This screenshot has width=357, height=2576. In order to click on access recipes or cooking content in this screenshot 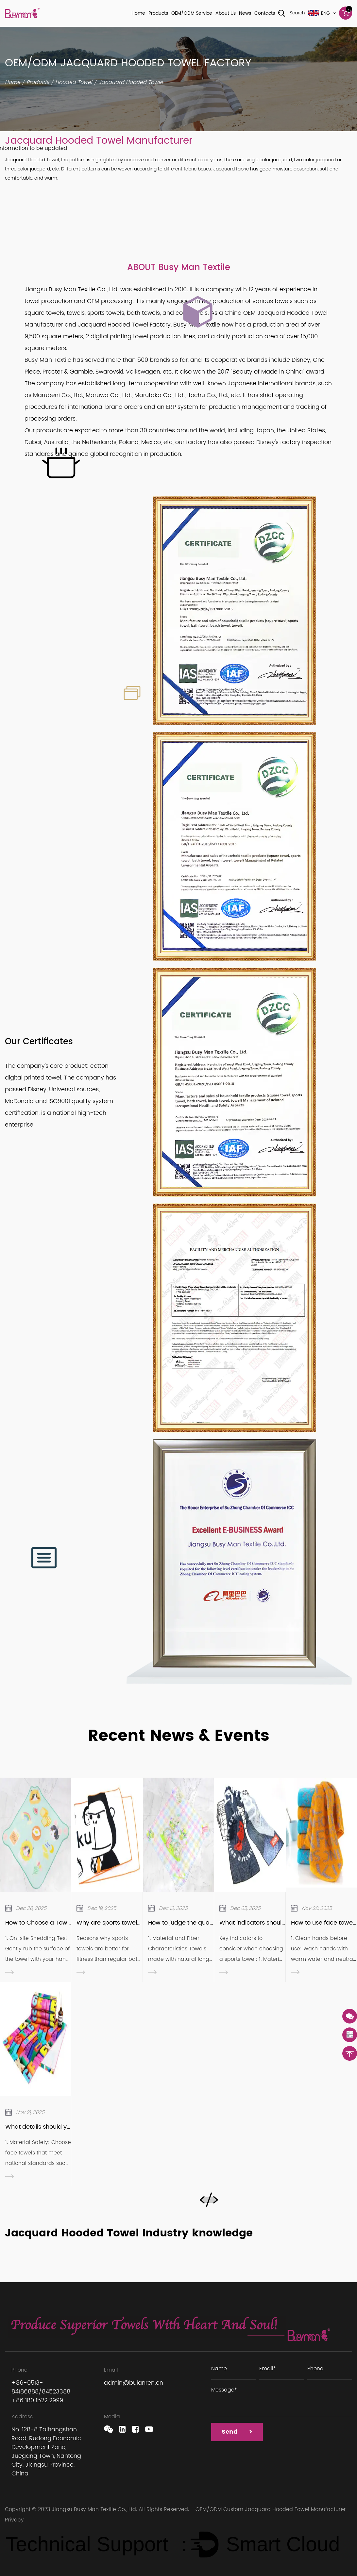, I will do `click(61, 465)`.